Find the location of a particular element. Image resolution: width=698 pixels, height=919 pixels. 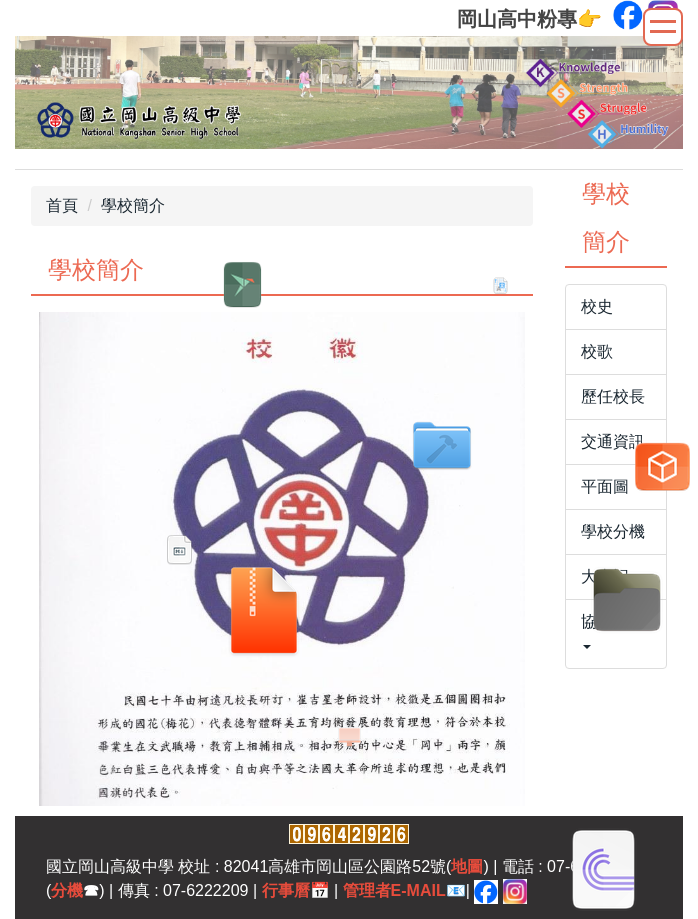

open a 3D model file in STL format is located at coordinates (662, 465).